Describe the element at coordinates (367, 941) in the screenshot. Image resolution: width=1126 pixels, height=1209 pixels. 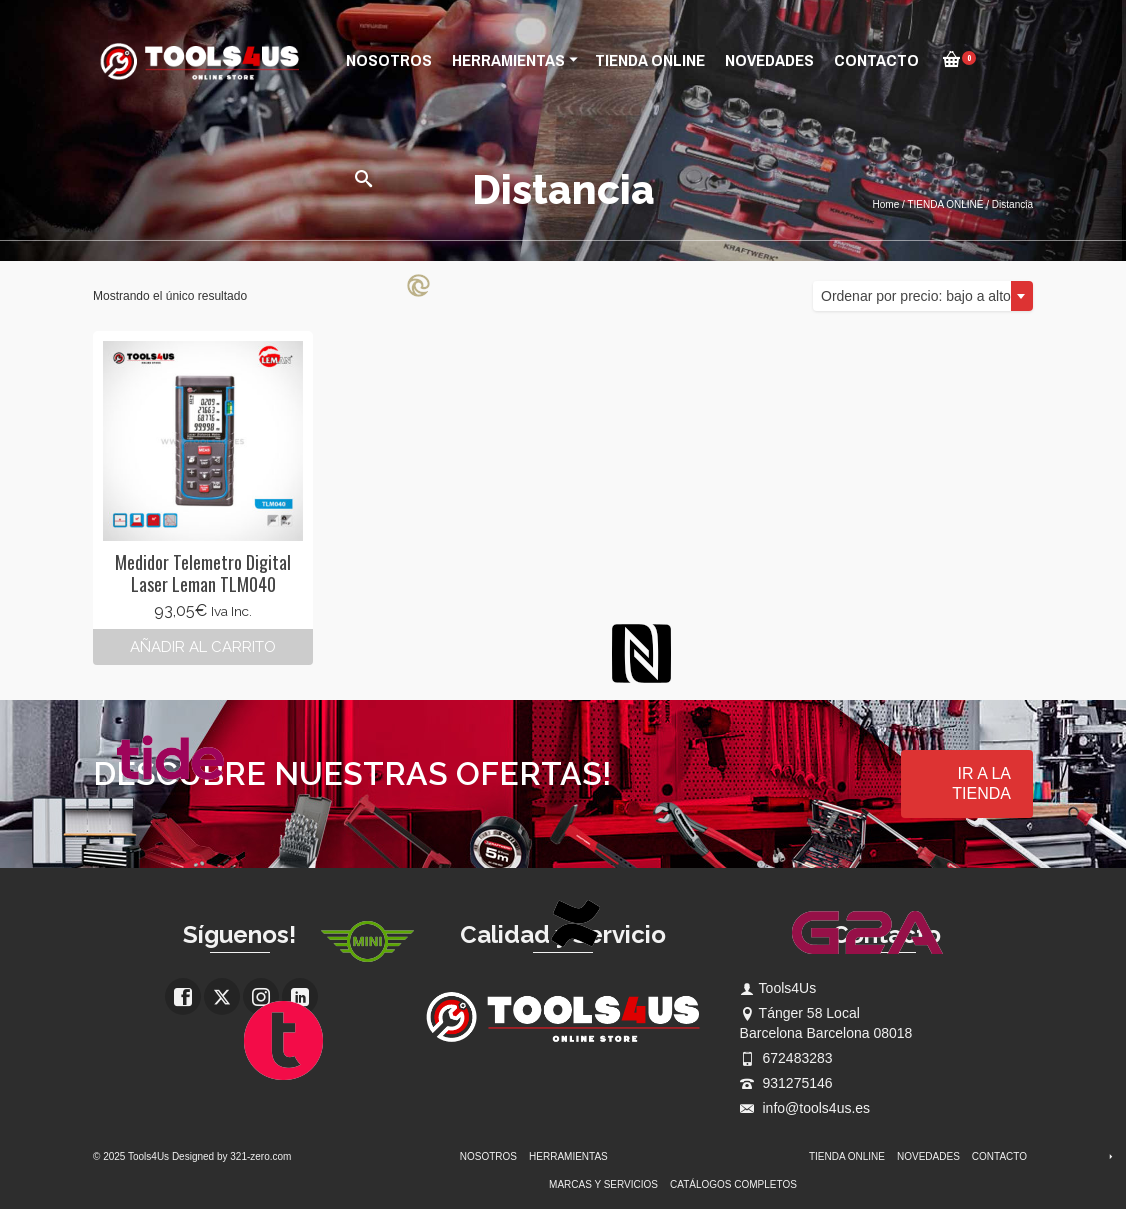
I see `mini cooper brand logo` at that location.